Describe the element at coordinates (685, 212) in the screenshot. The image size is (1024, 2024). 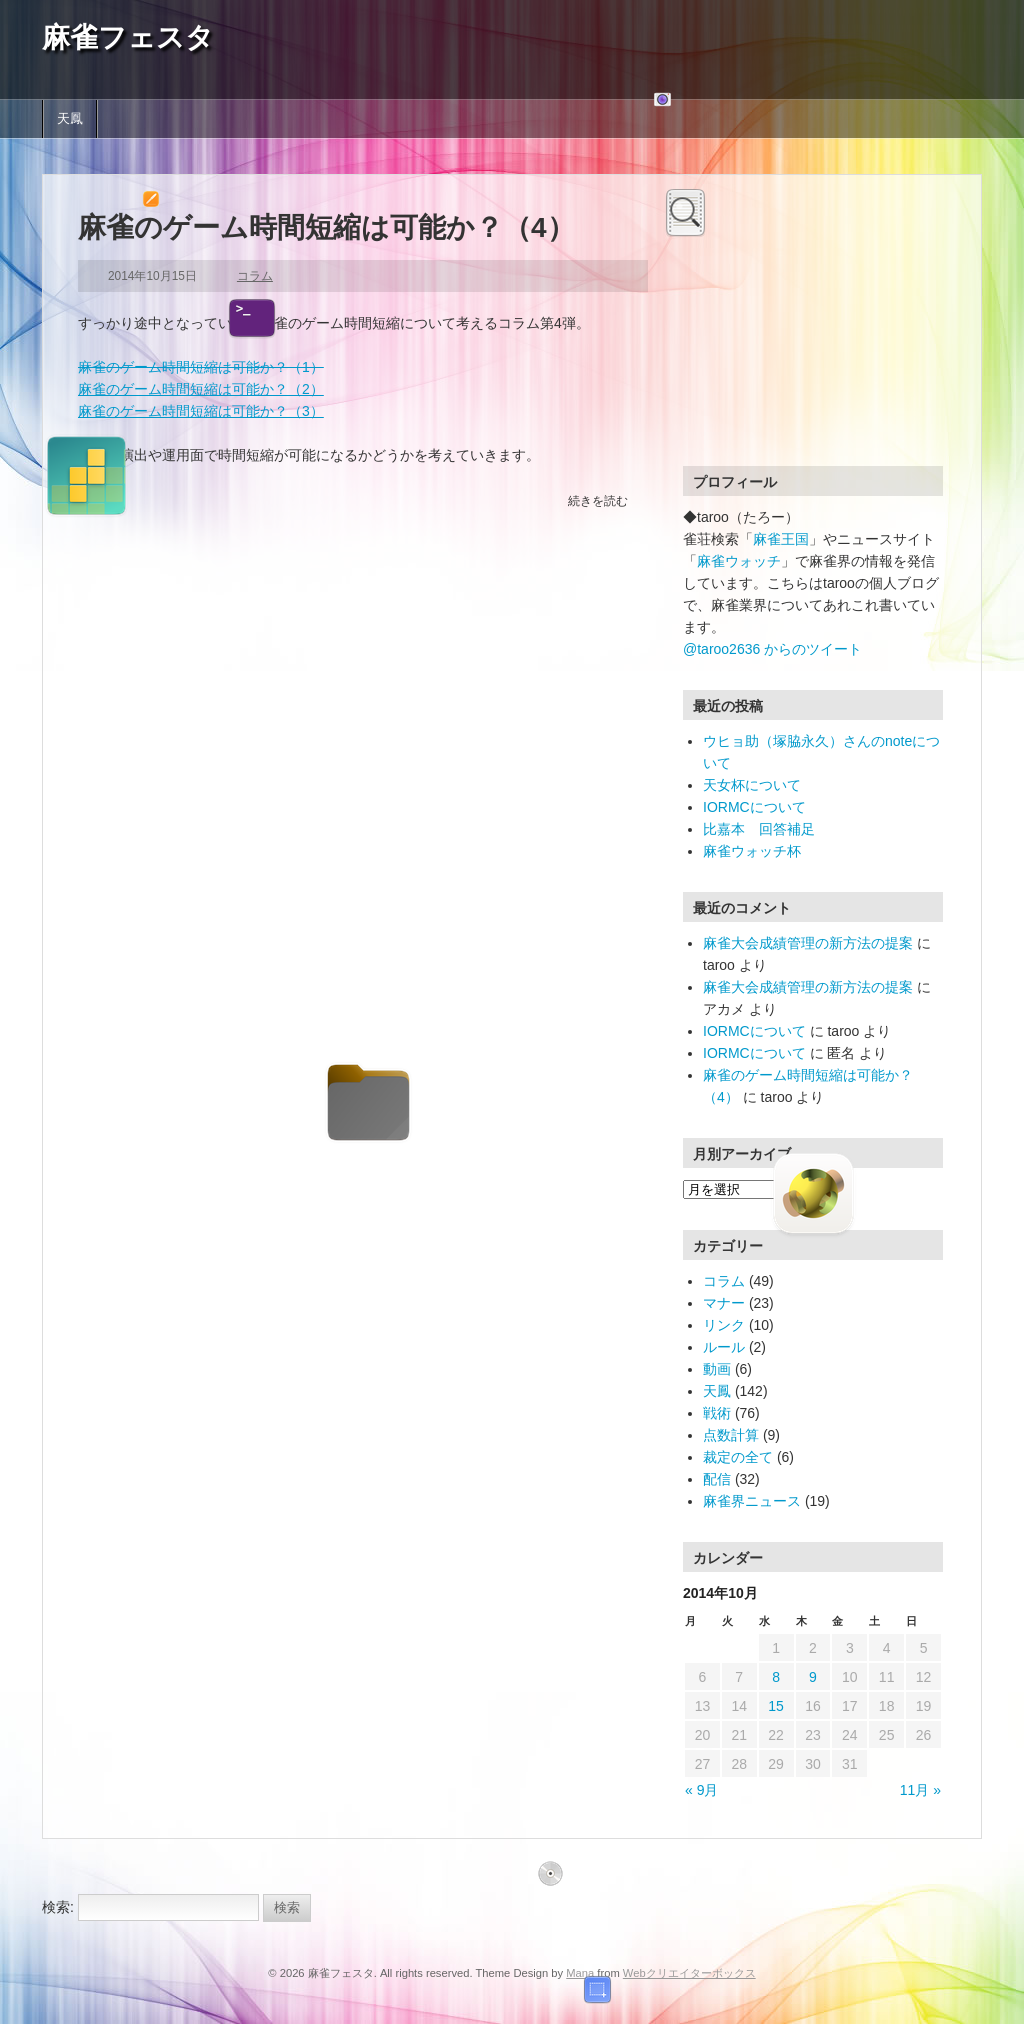
I see `open the log viewer application` at that location.